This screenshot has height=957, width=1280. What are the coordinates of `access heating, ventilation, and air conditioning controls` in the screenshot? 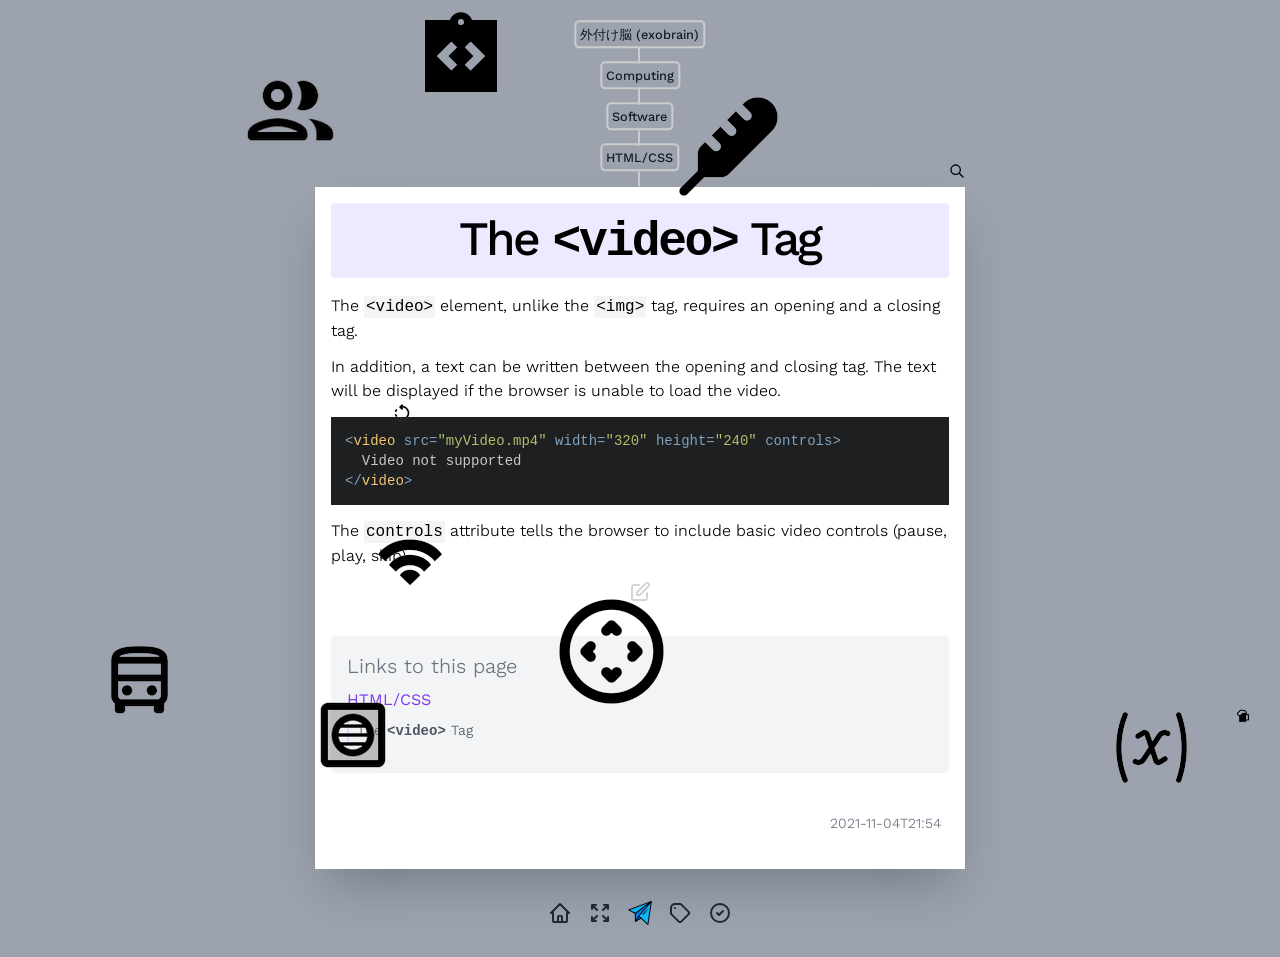 It's located at (353, 735).